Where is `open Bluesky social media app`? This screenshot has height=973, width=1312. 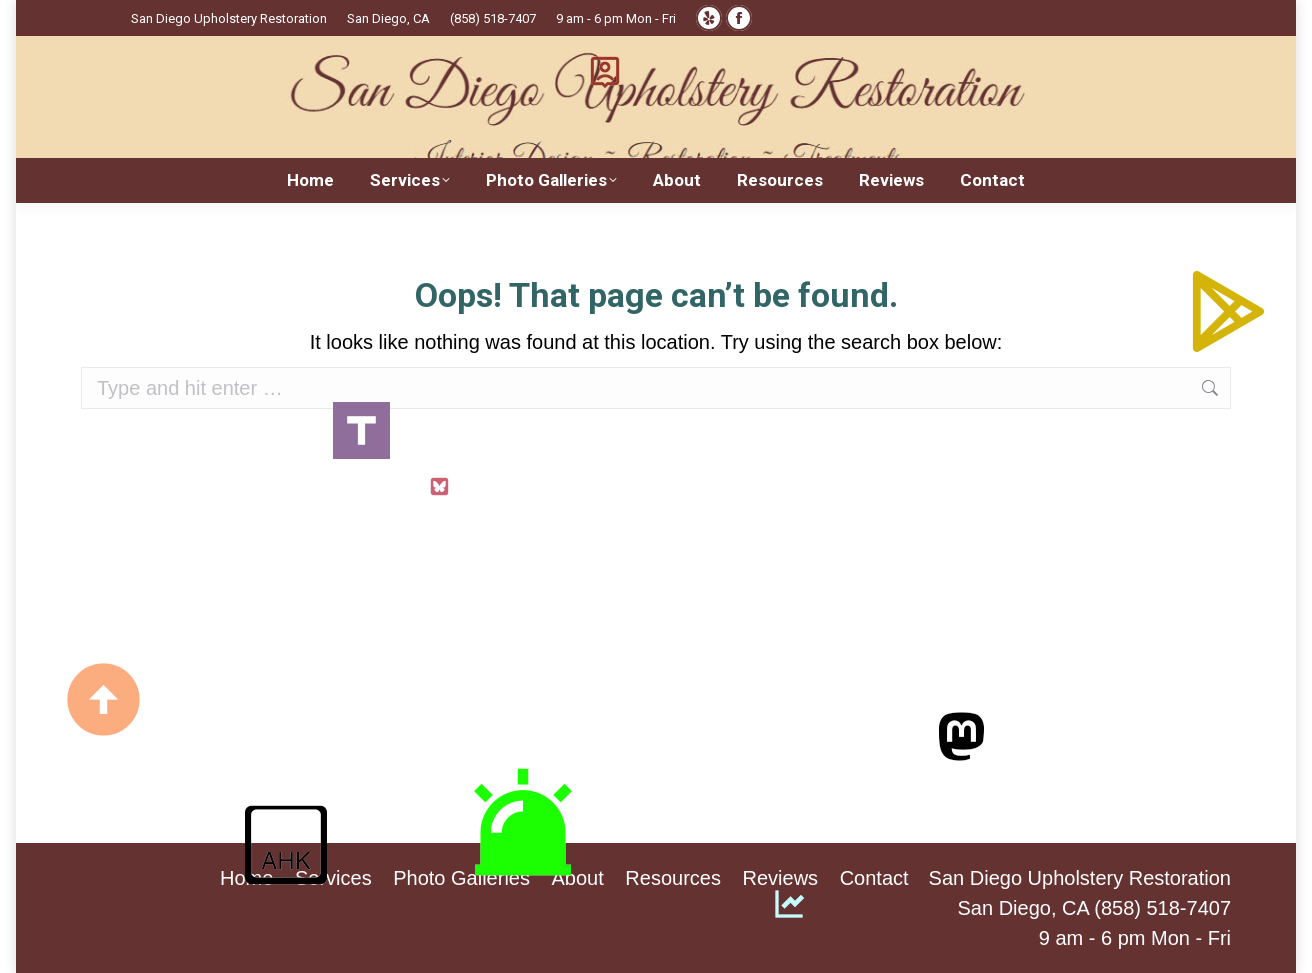 open Bluesky social media app is located at coordinates (439, 486).